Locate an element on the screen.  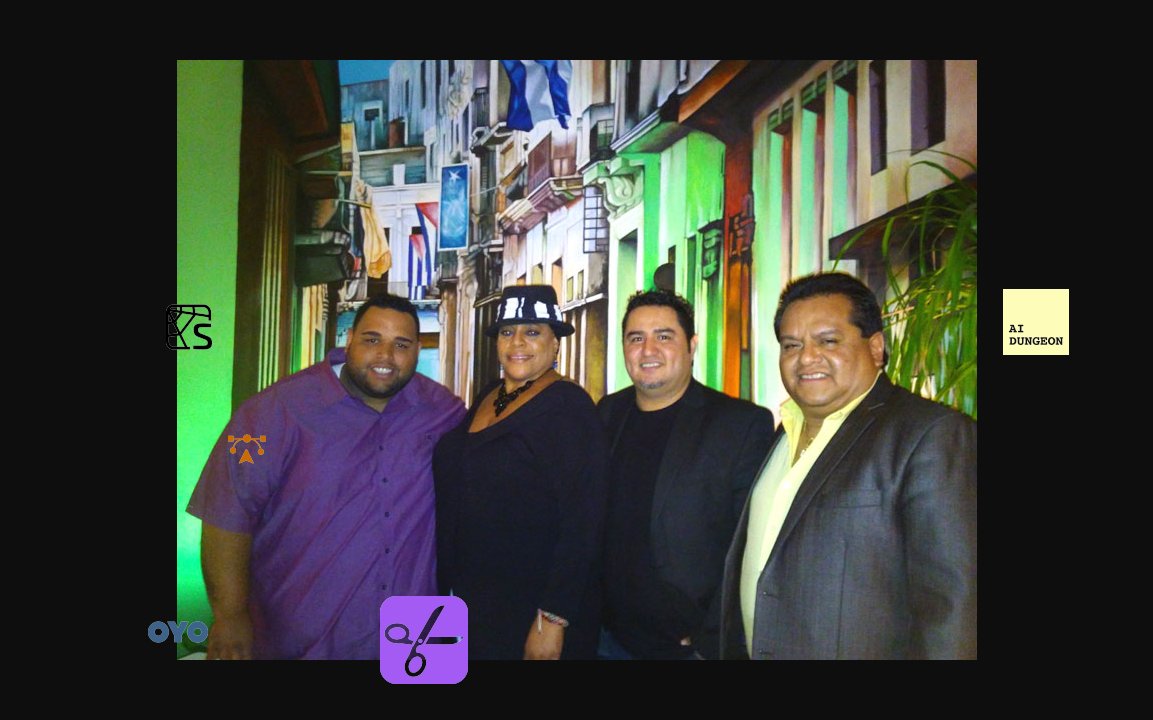
knip app logo is located at coordinates (424, 640).